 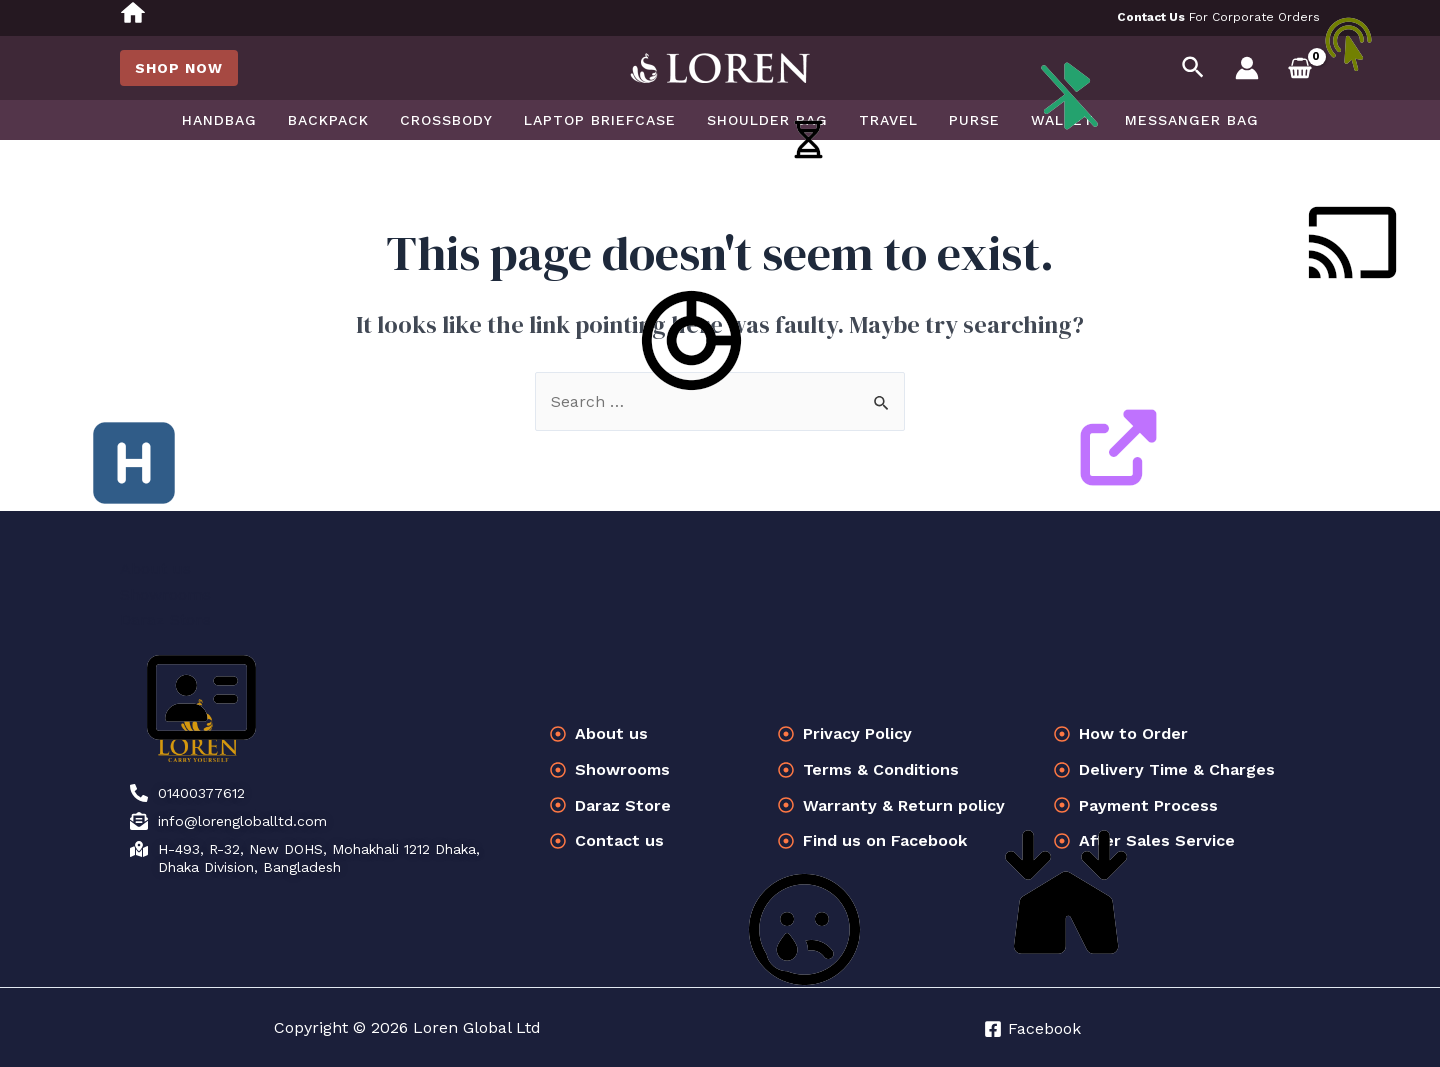 I want to click on bluetooth is disabled or unavailable, so click(x=1067, y=96).